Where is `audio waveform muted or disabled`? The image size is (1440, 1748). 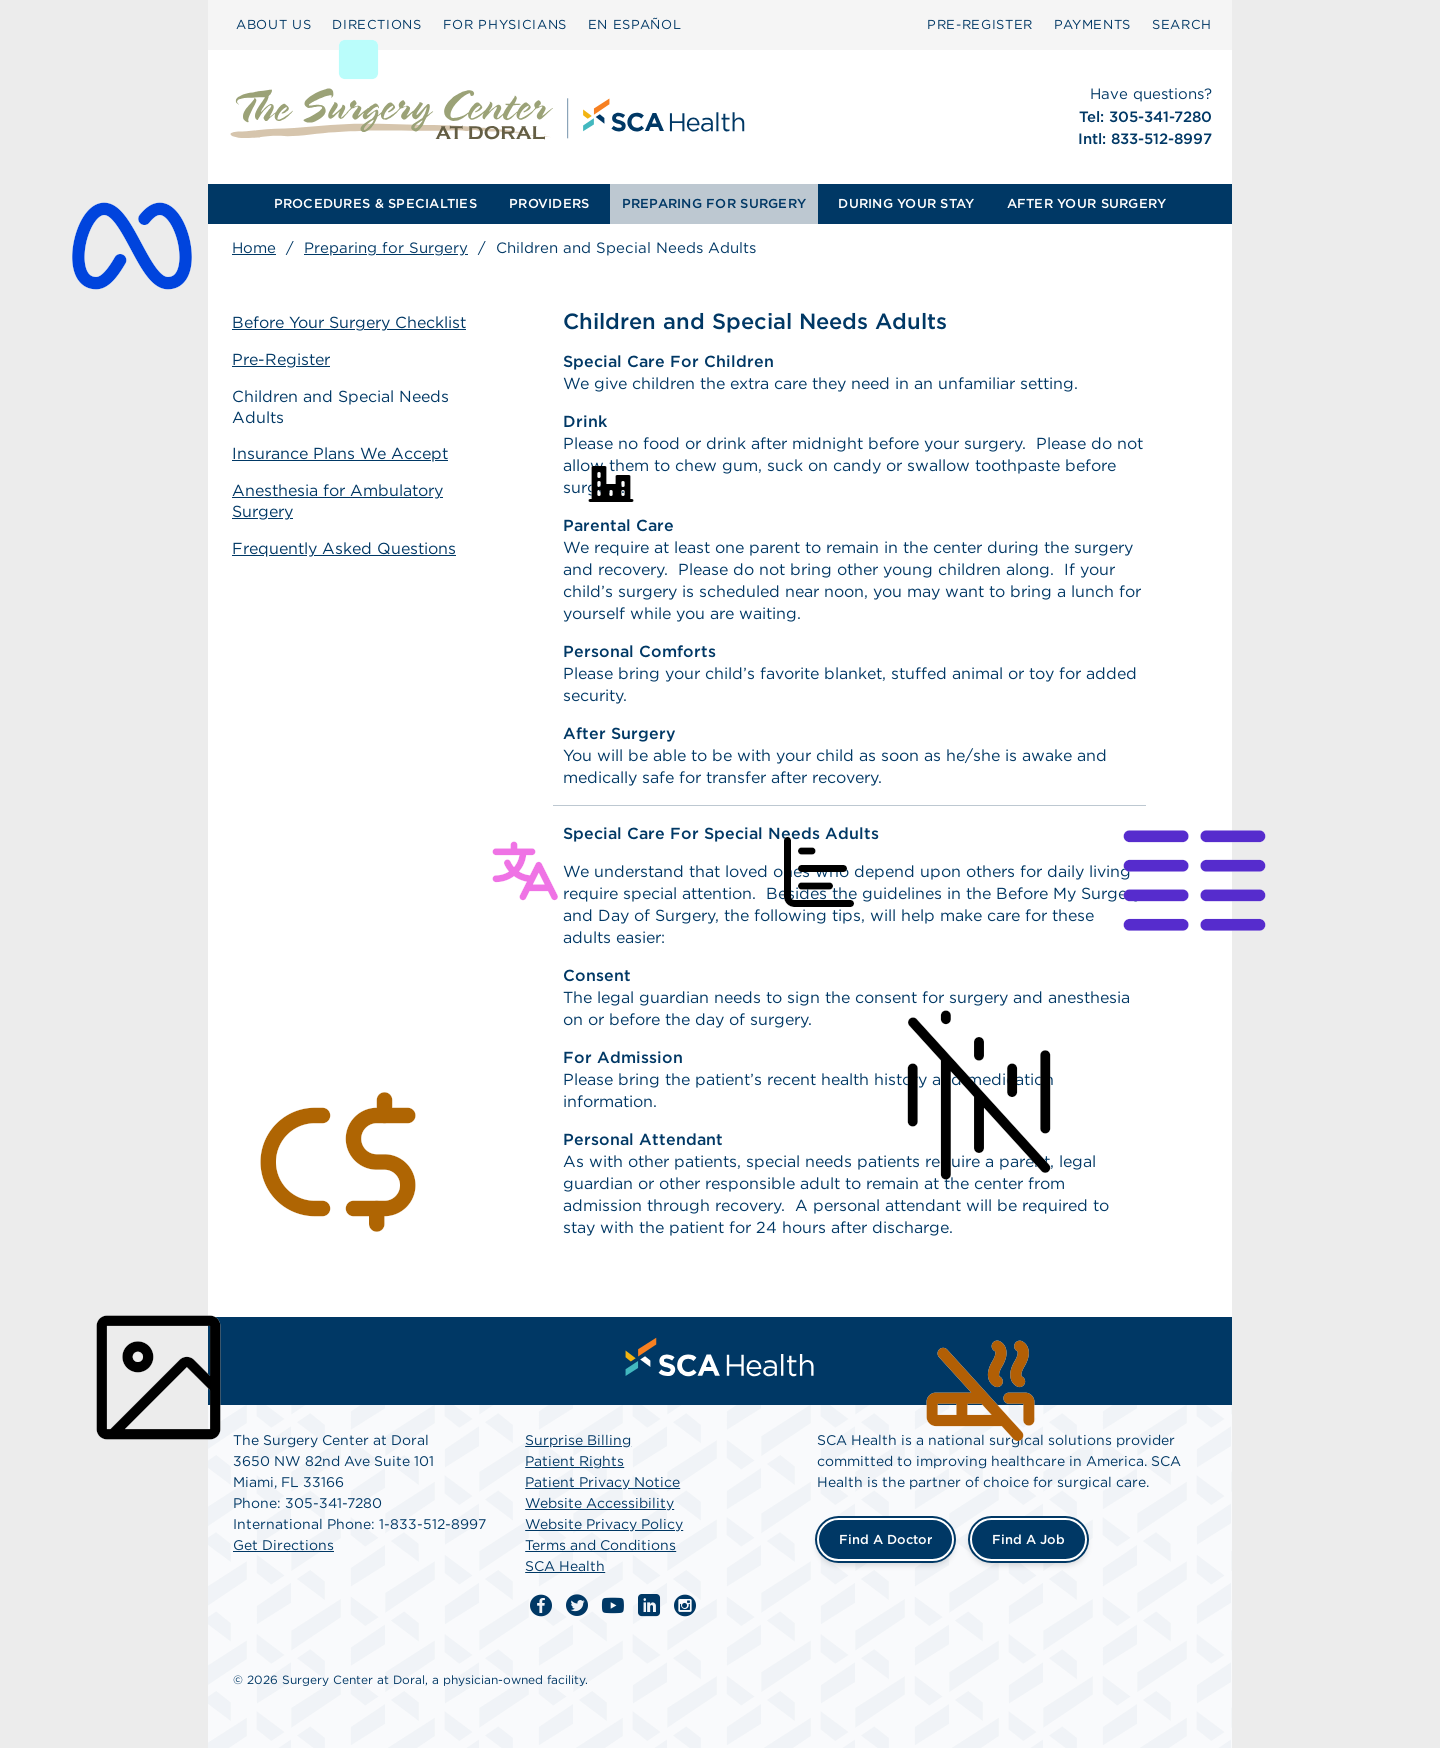
audio waveform muted or disabled is located at coordinates (979, 1095).